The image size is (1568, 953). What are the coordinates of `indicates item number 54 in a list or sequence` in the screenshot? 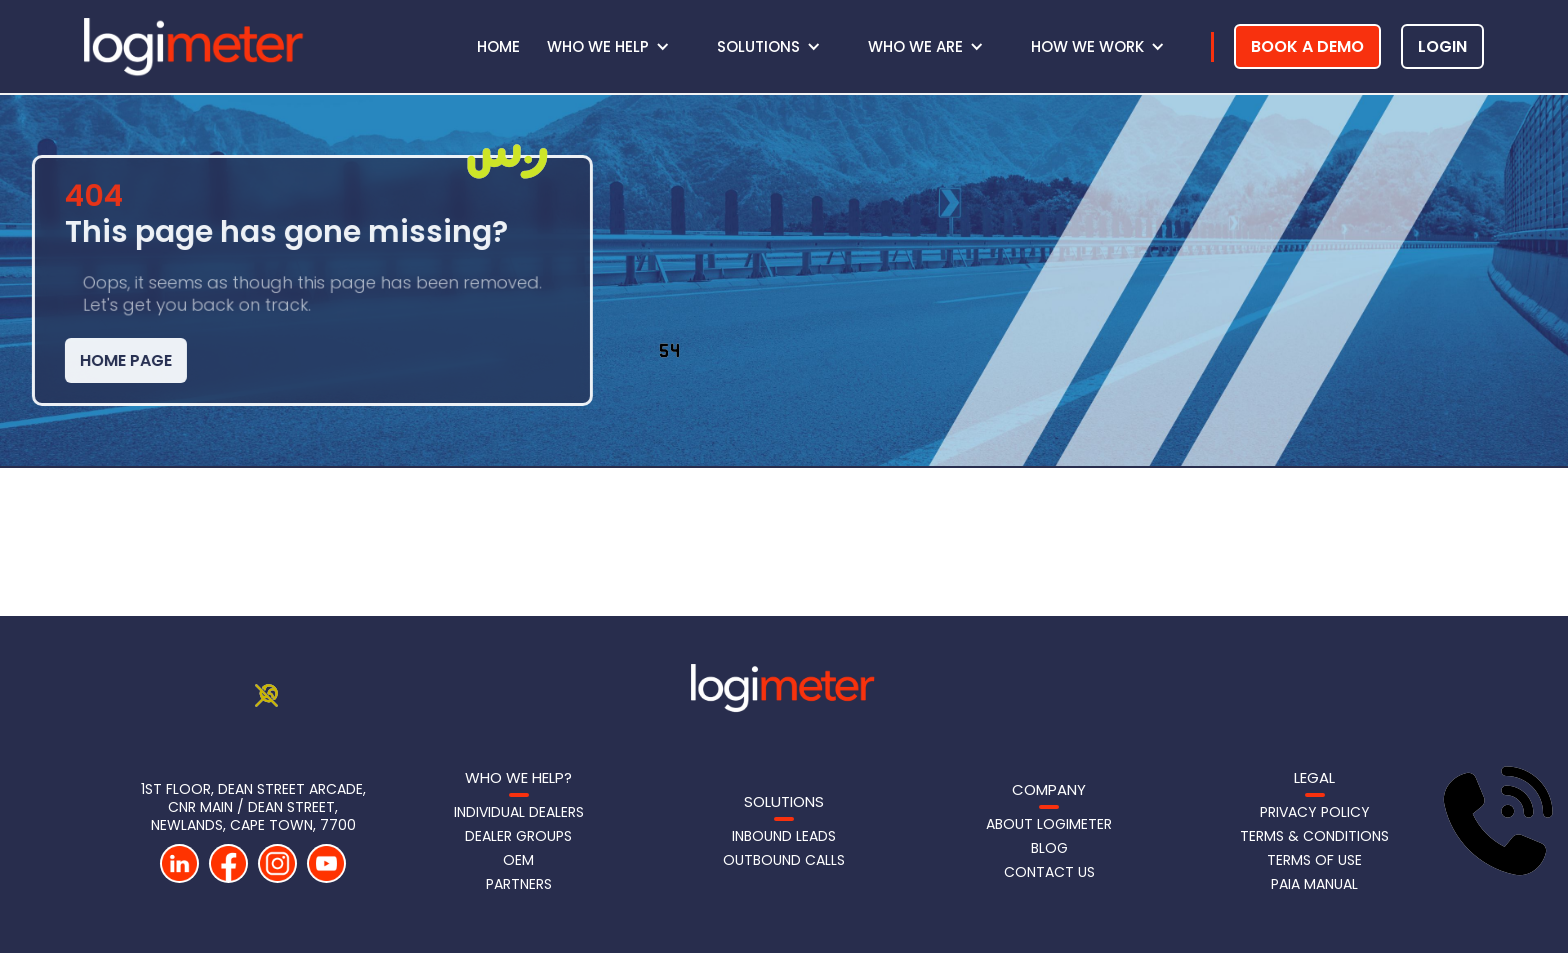 It's located at (669, 350).